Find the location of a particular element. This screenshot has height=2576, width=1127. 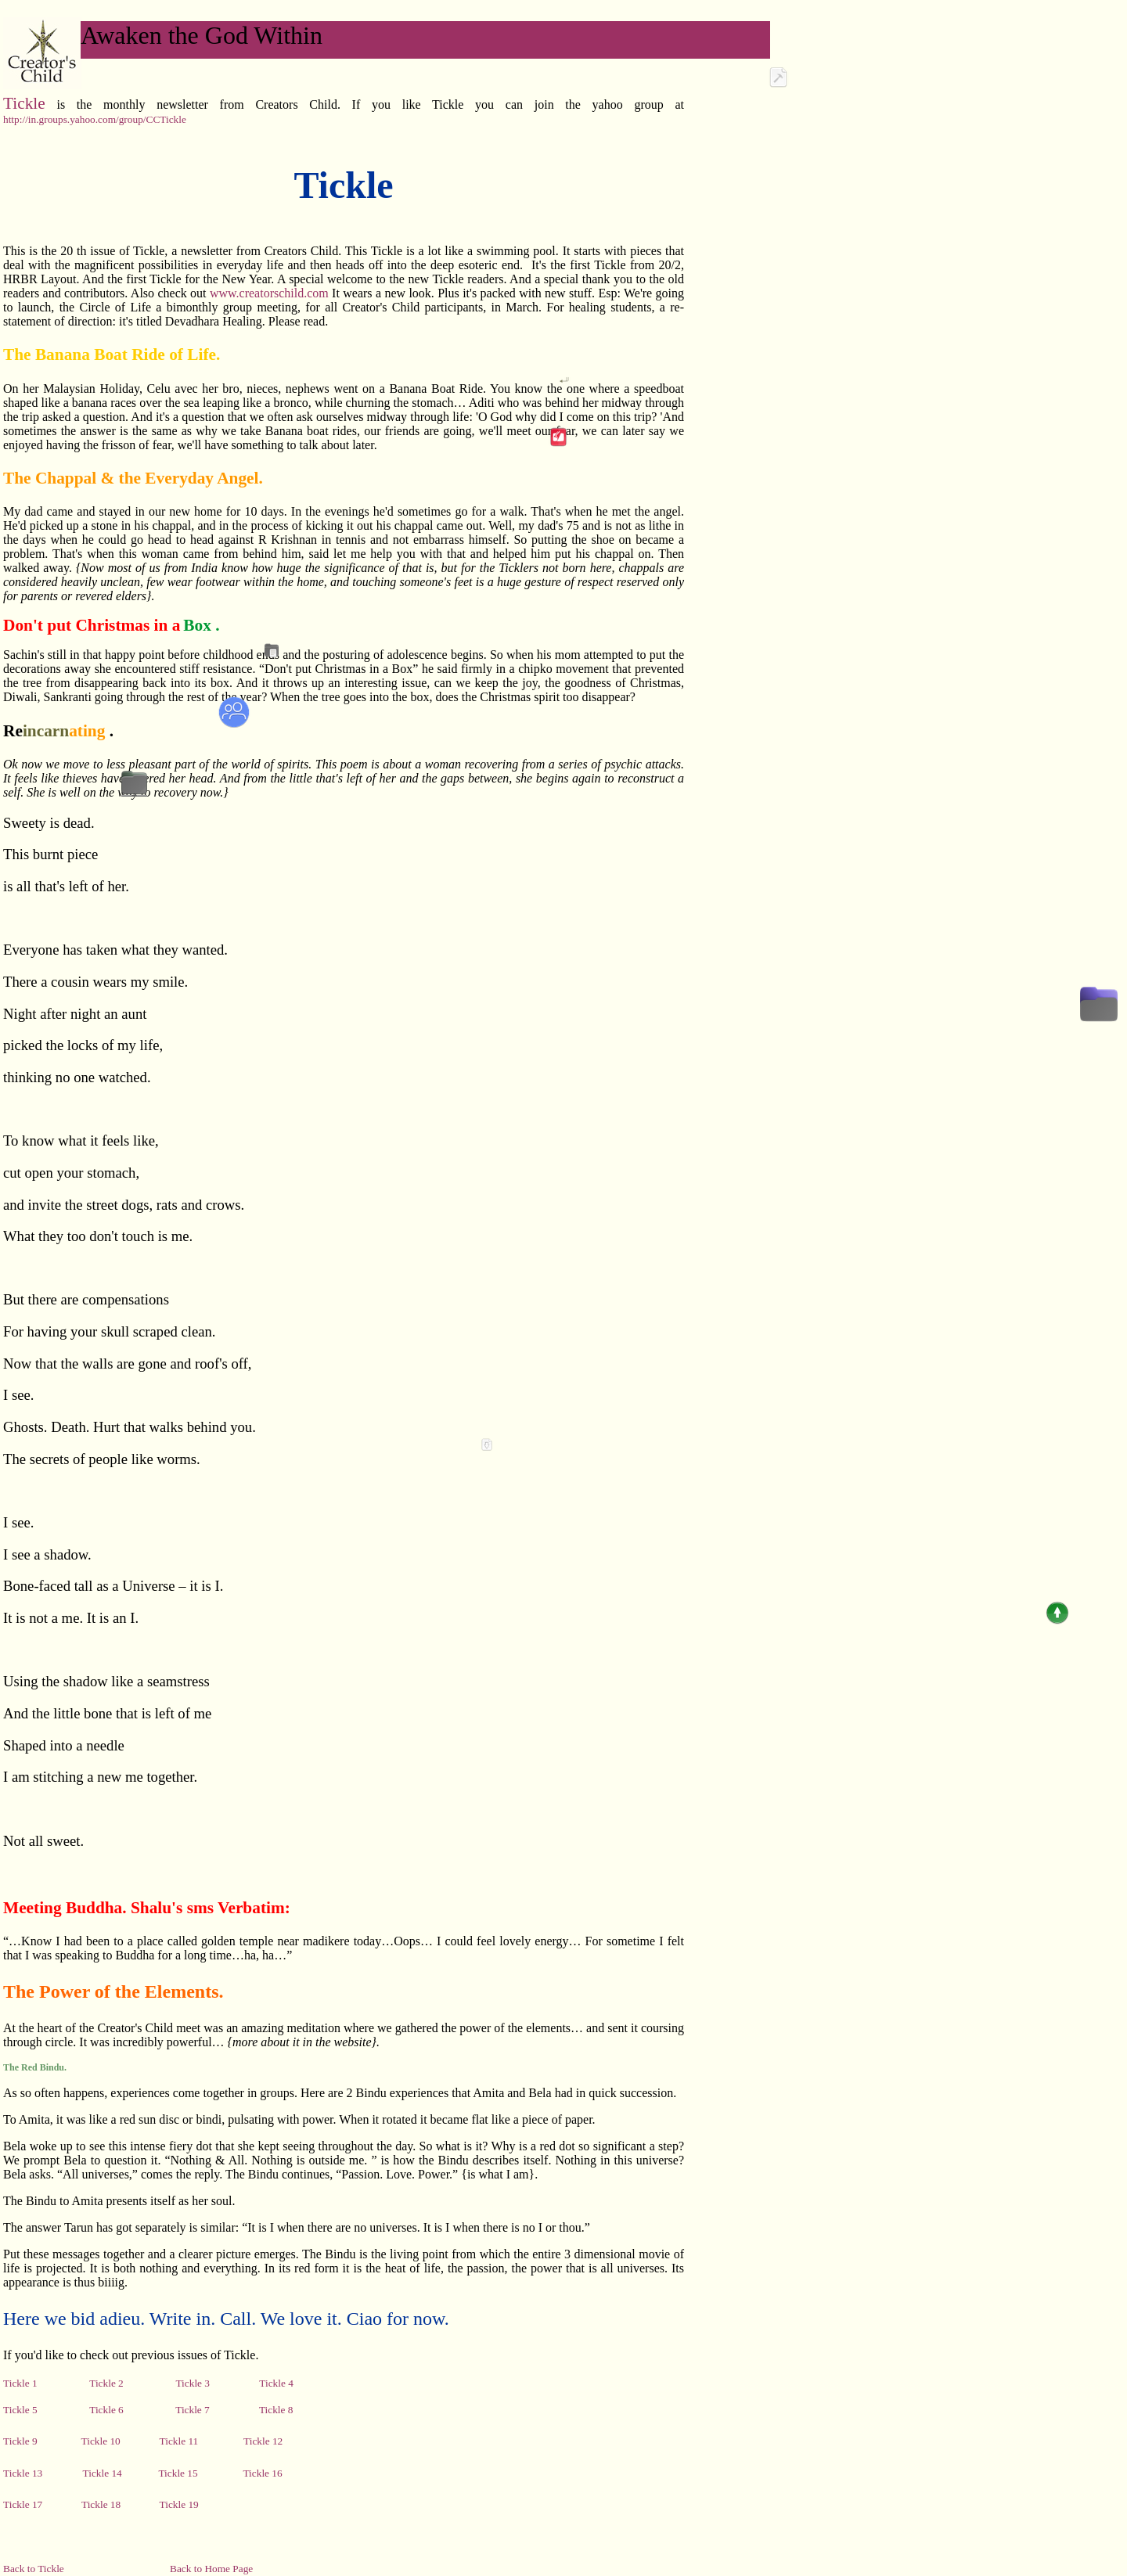

view contents of an open folder is located at coordinates (1099, 1004).